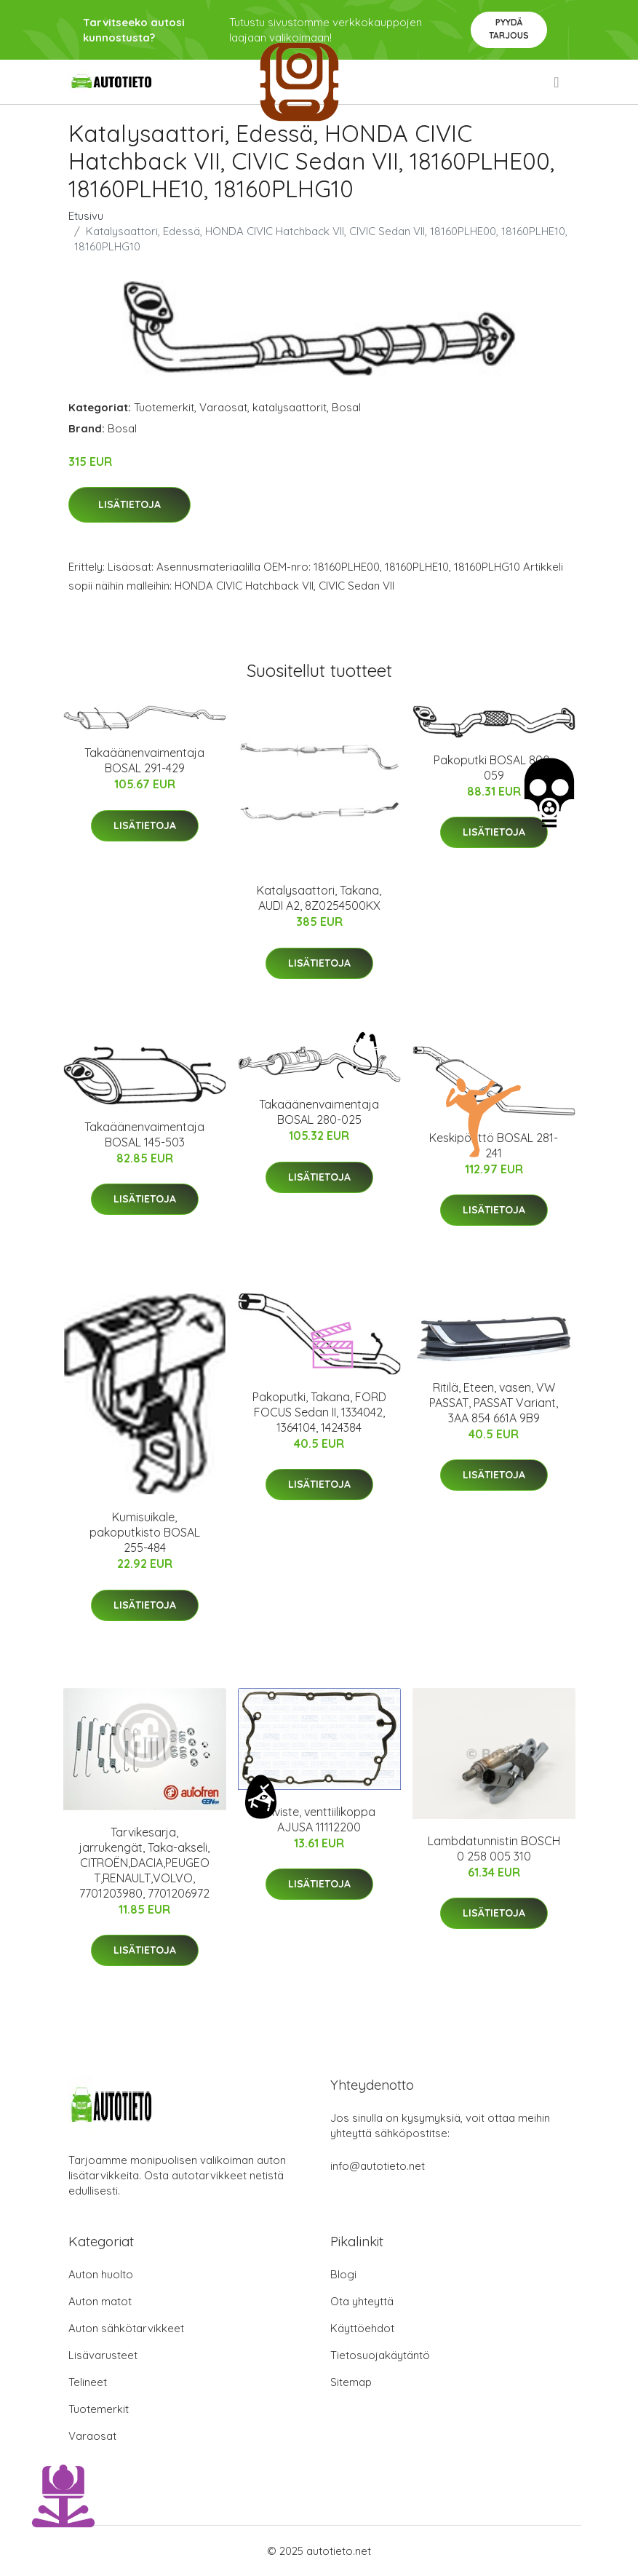 This screenshot has height=2576, width=638. Describe the element at coordinates (299, 82) in the screenshot. I see `open camera or photo capture mode` at that location.